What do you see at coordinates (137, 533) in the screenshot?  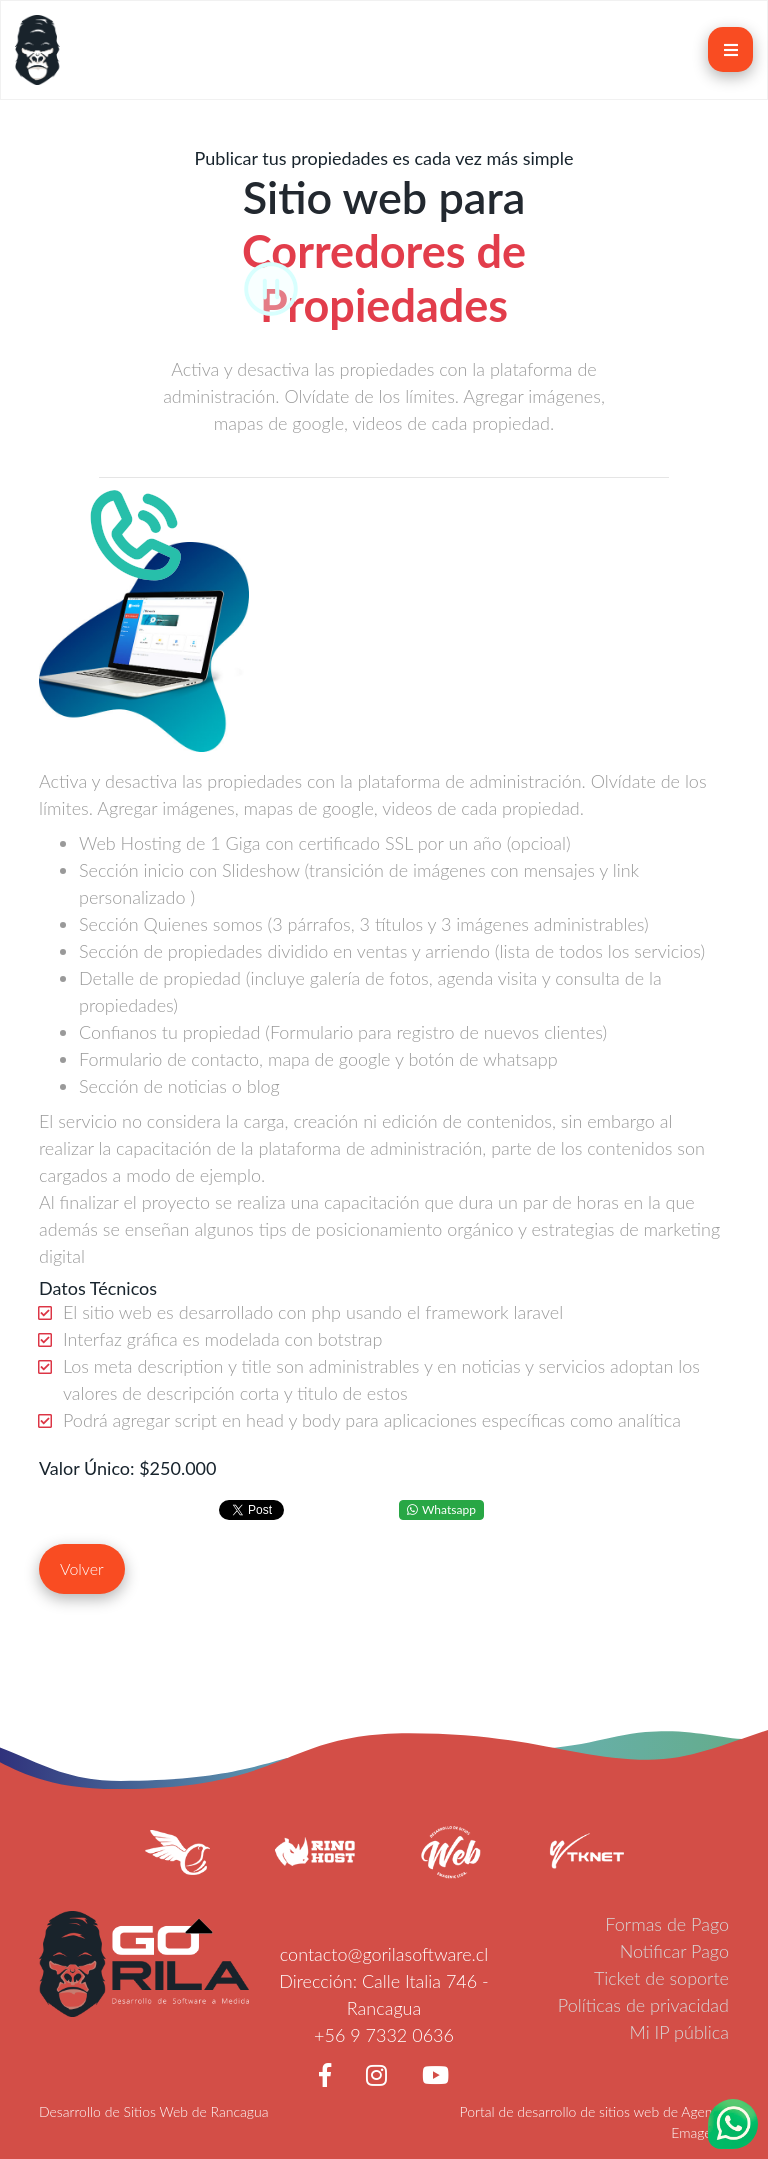 I see `make a phone call` at bounding box center [137, 533].